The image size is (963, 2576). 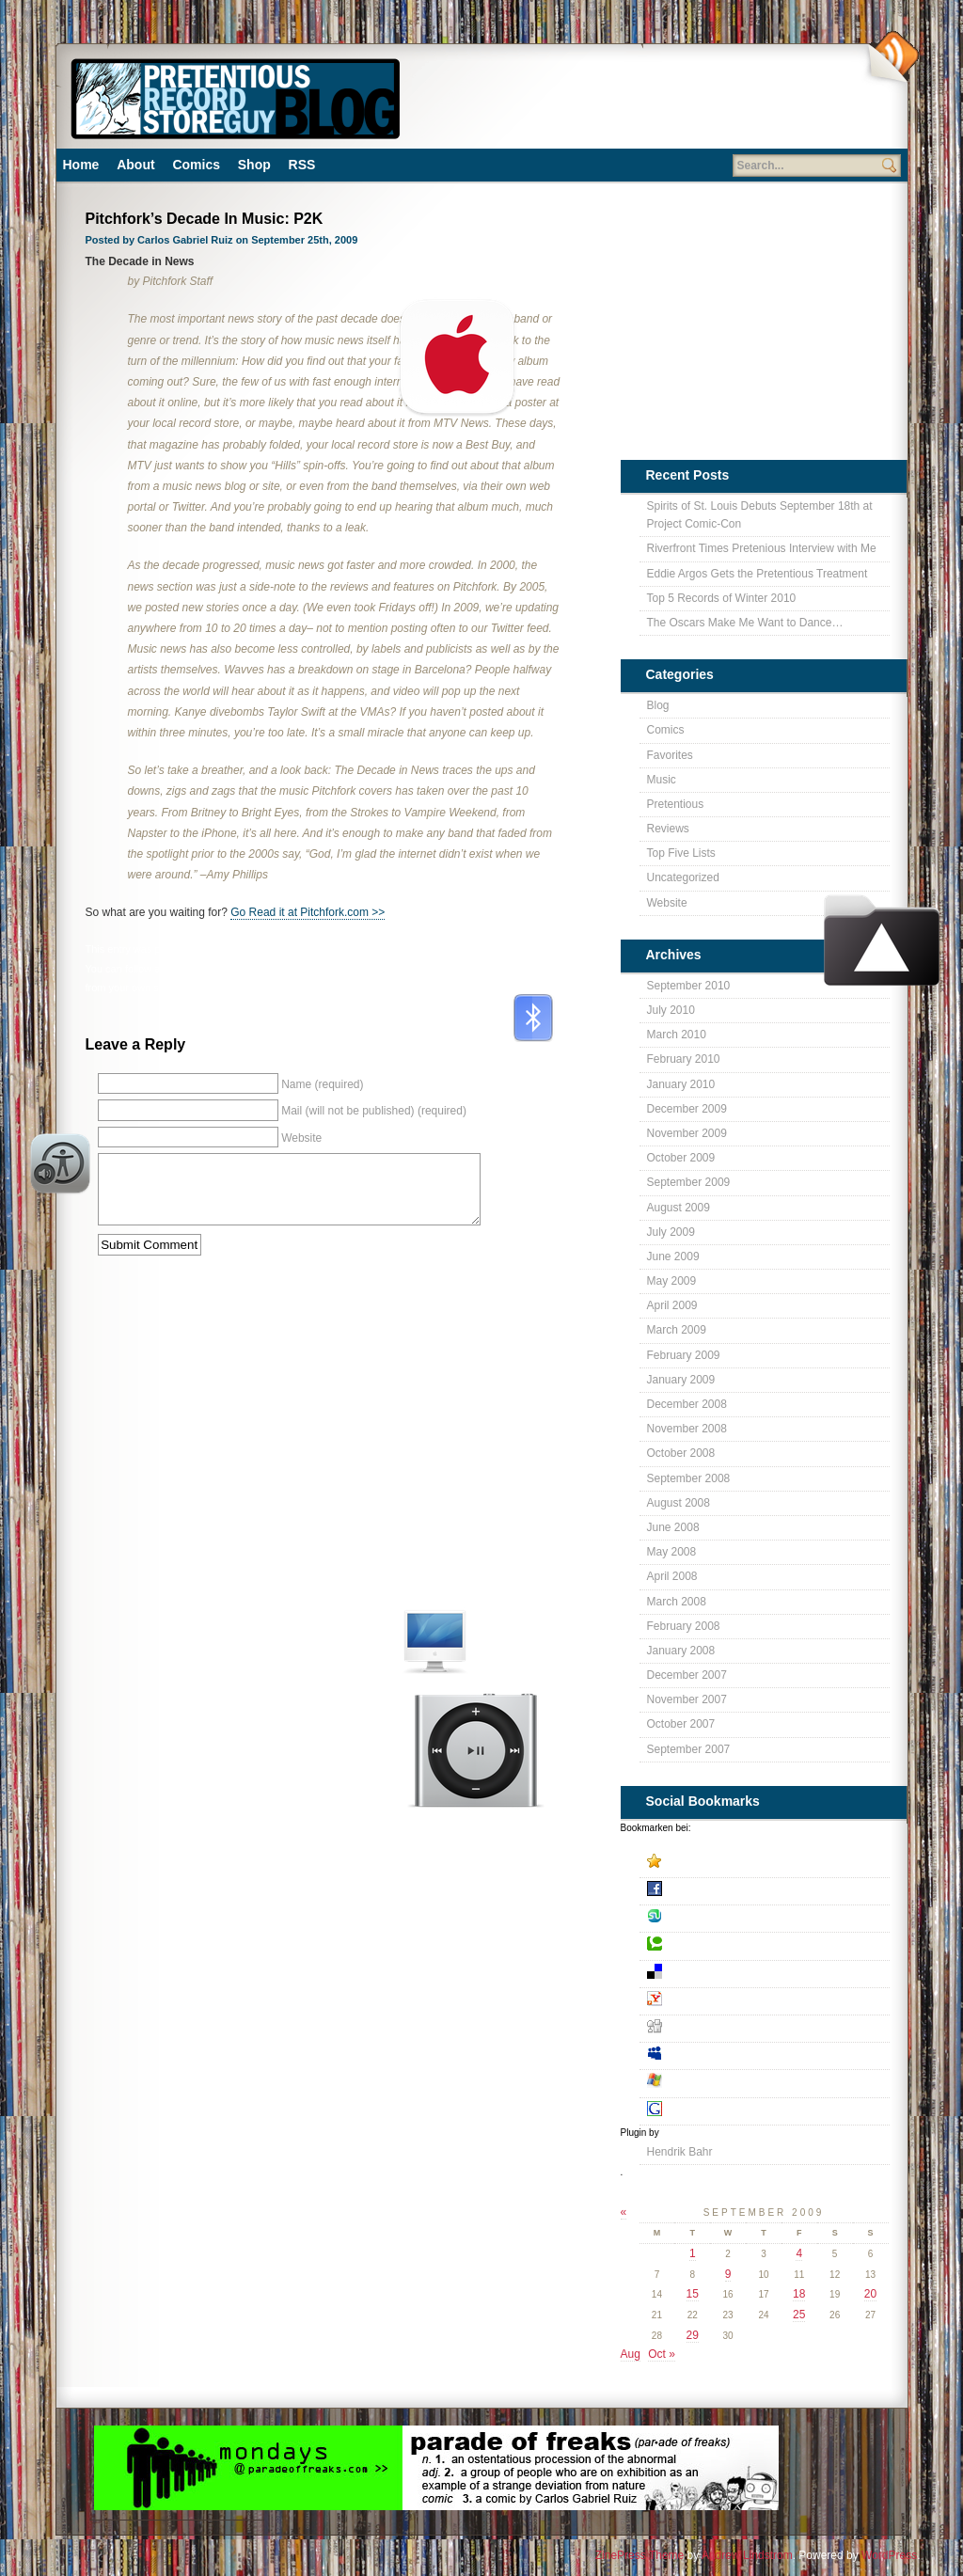 I want to click on enable voiceover screen reader accessibility, so click(x=60, y=1163).